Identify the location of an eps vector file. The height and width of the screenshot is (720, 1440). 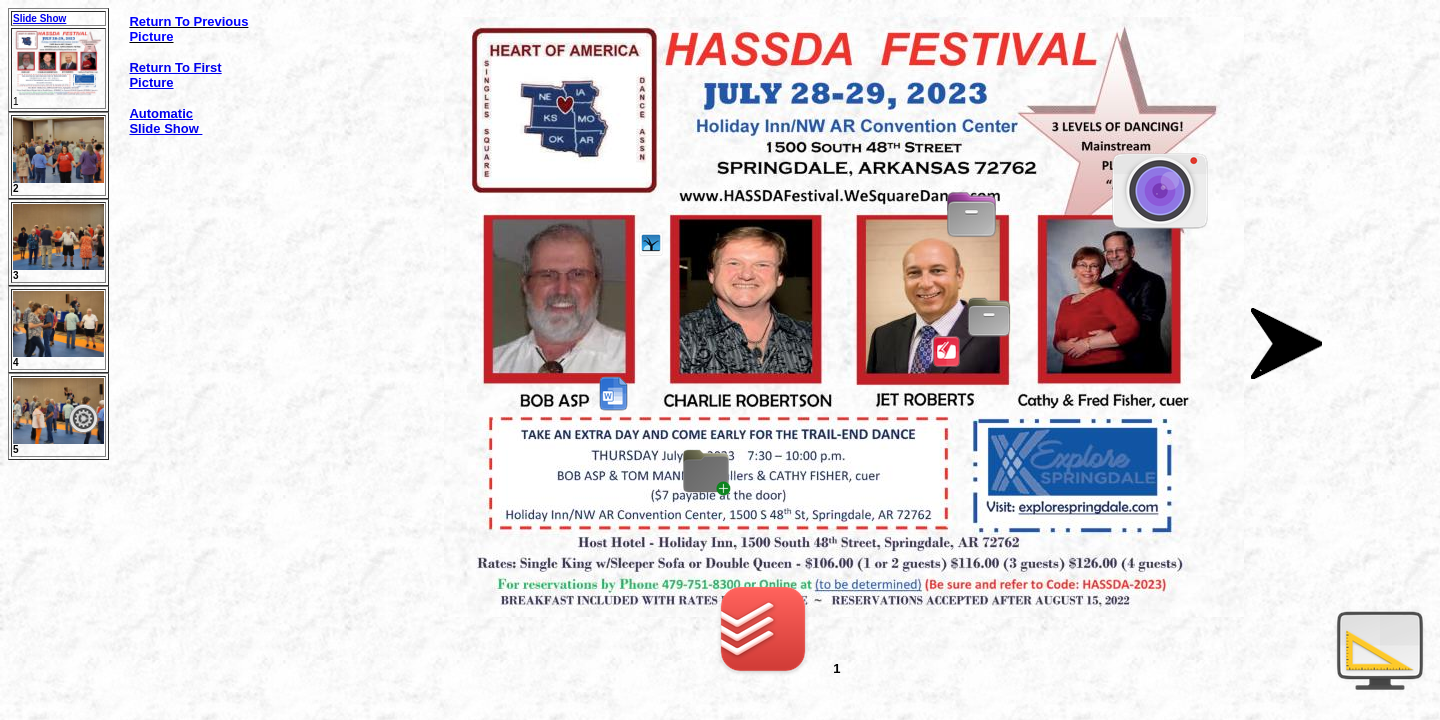
(946, 351).